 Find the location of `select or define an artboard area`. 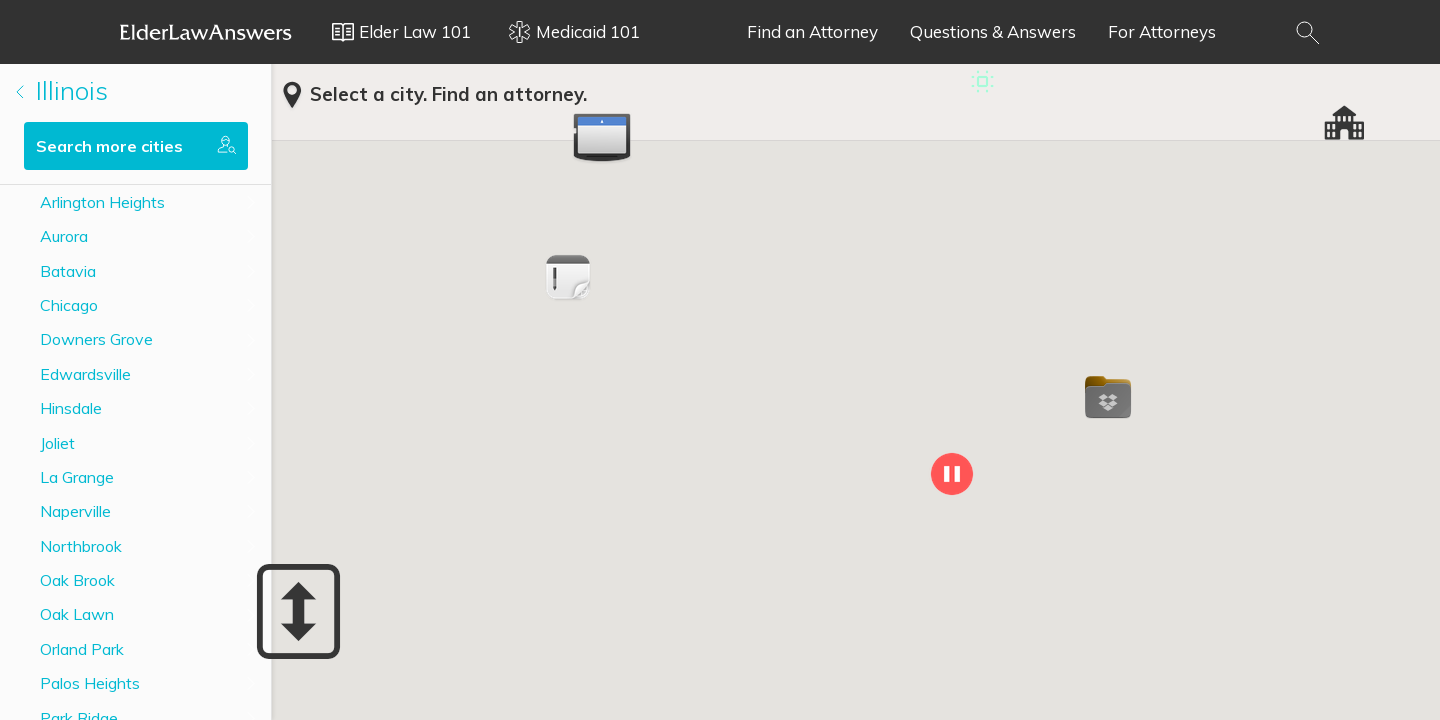

select or define an artboard area is located at coordinates (982, 81).